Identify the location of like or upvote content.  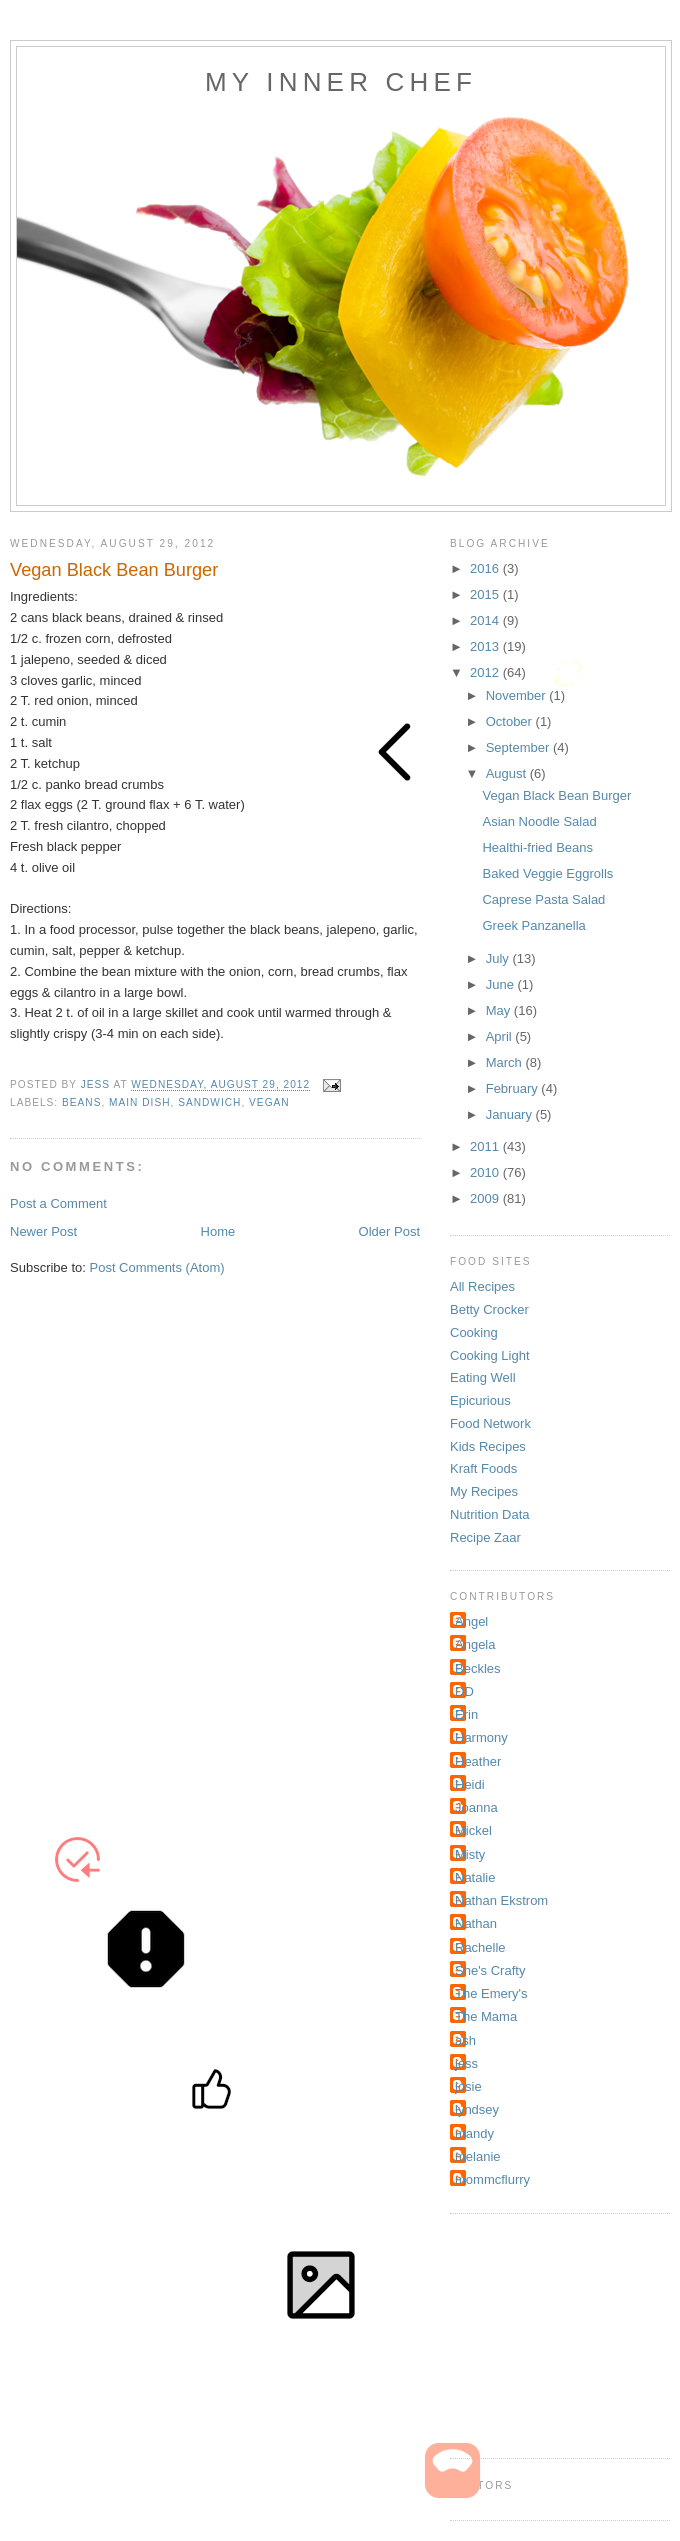
(211, 2090).